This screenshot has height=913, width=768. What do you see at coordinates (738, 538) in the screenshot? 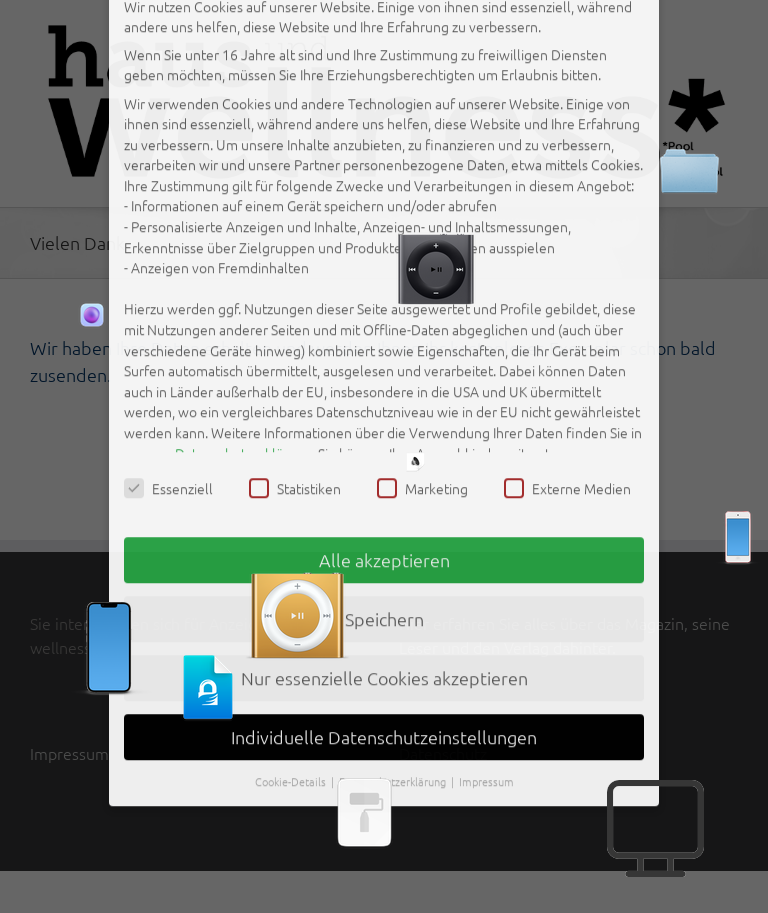
I see `iPod touch device connected to this computer` at bounding box center [738, 538].